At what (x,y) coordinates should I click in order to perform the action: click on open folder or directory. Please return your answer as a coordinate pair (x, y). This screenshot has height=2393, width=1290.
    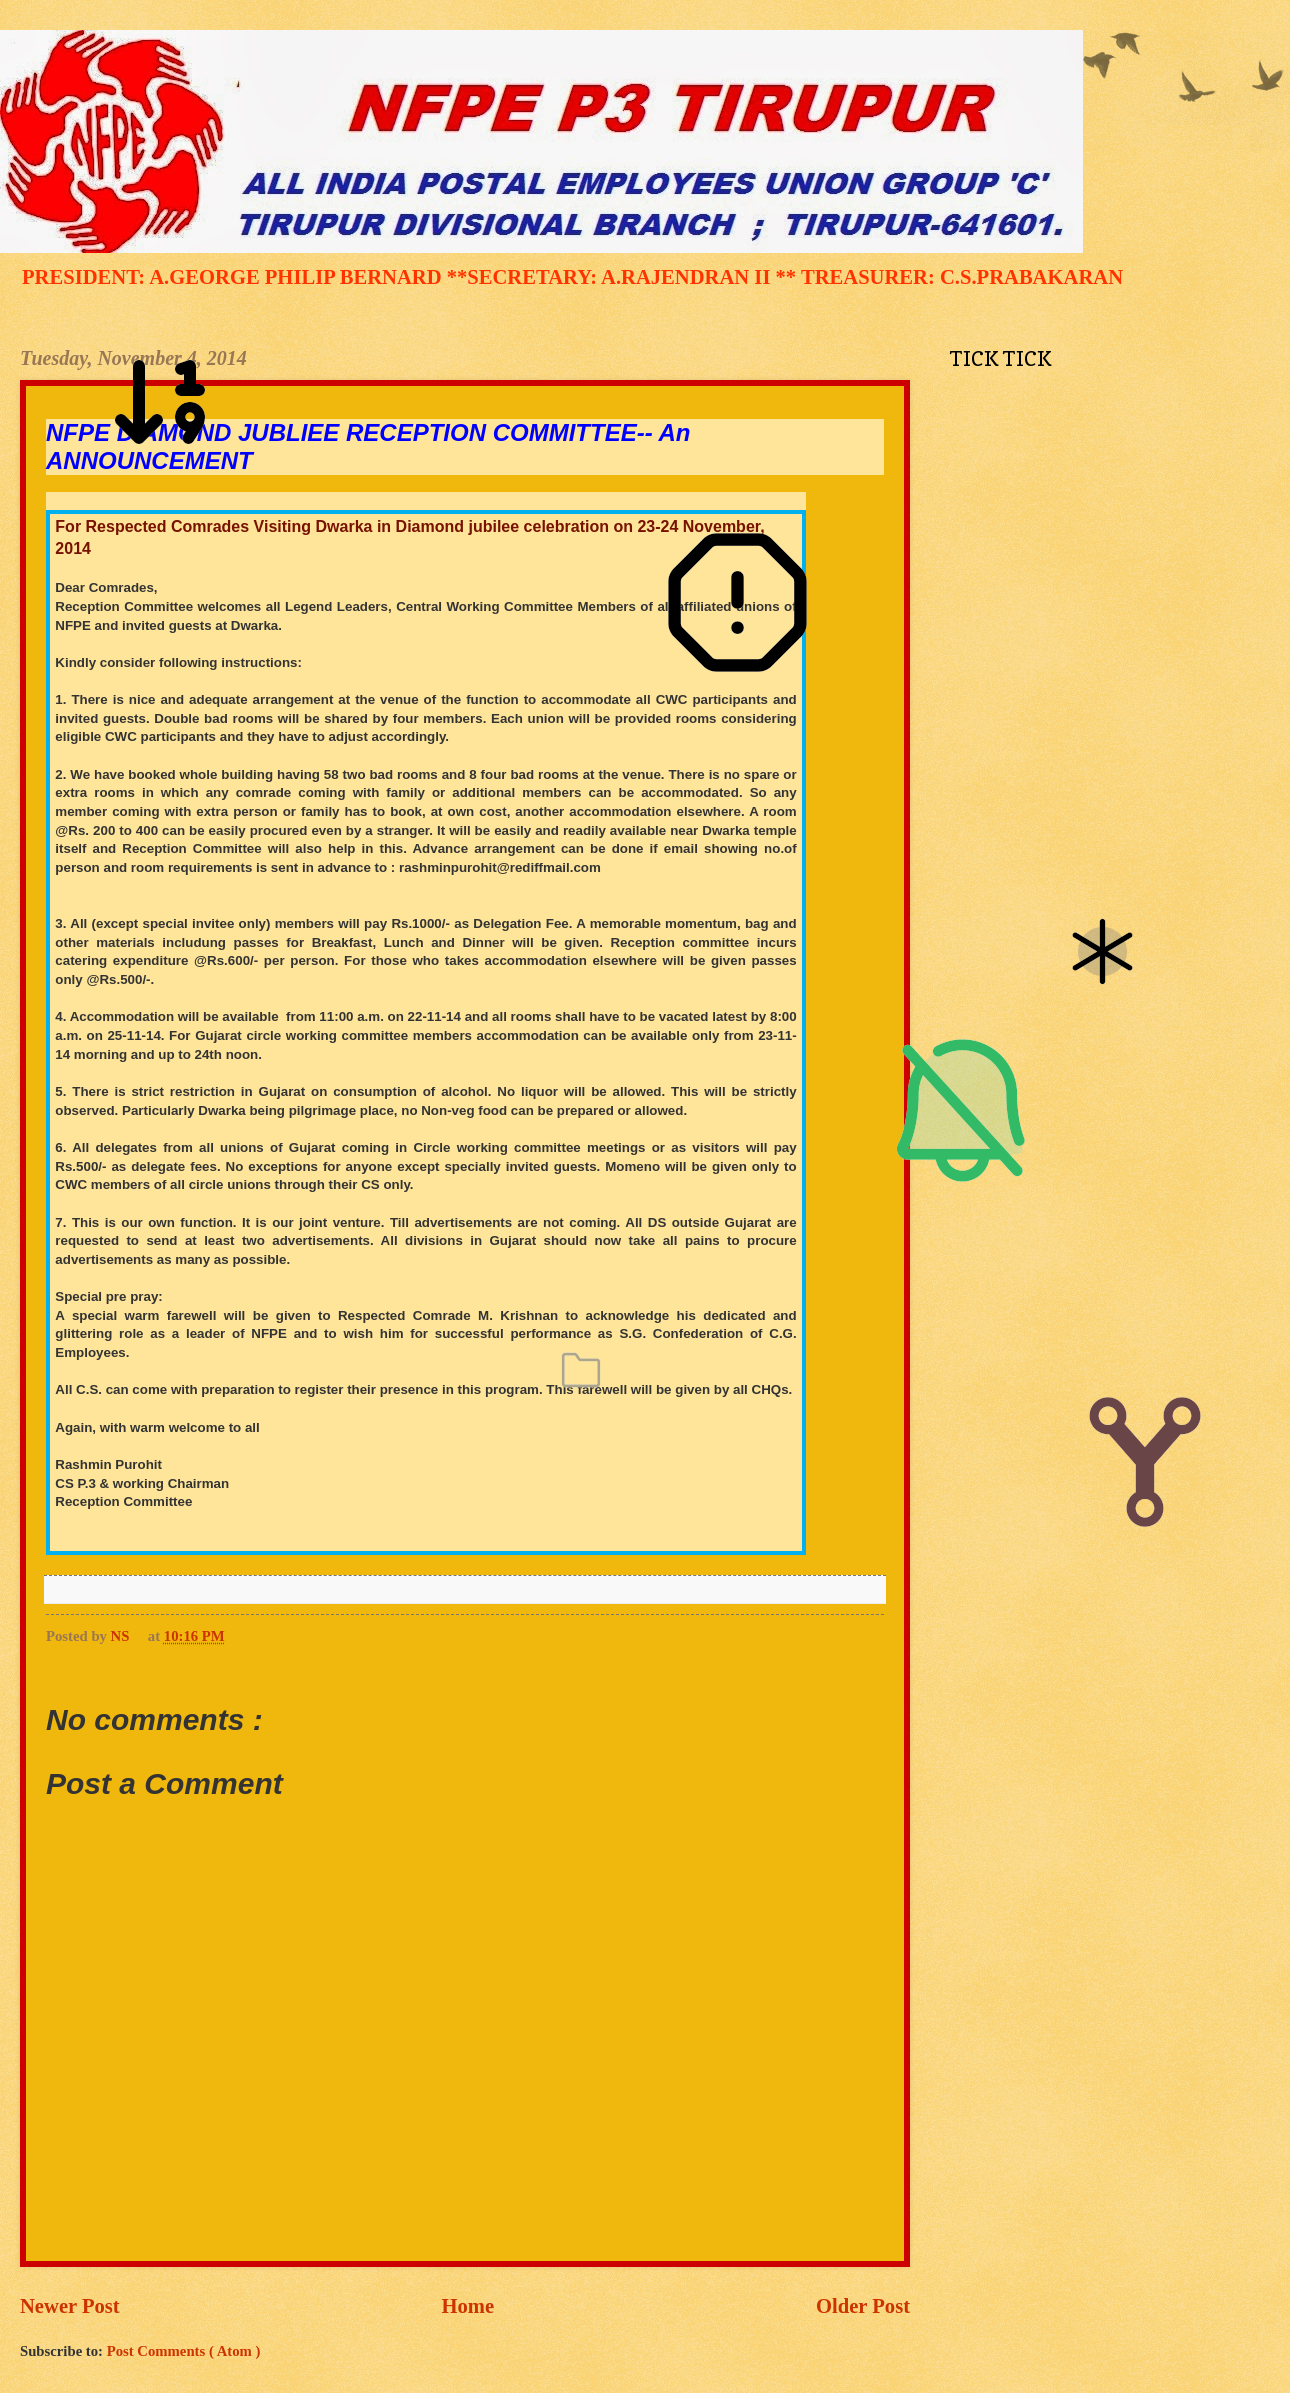
    Looking at the image, I should click on (581, 1370).